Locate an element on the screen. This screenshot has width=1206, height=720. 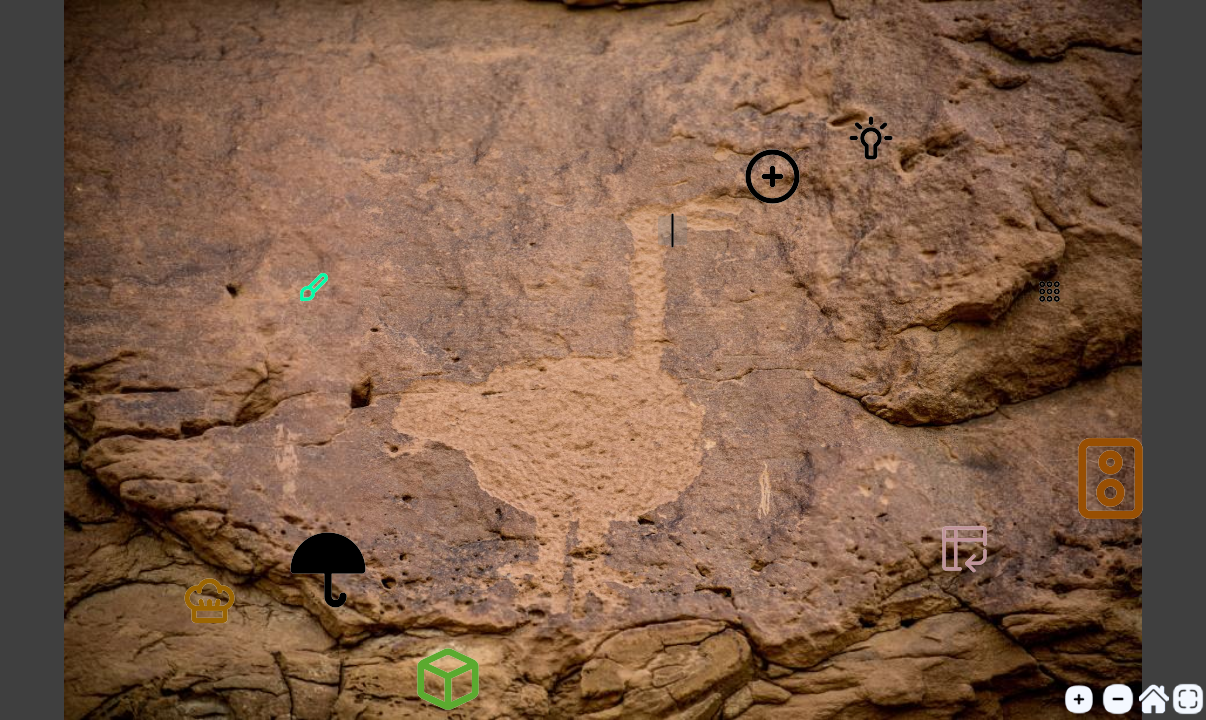
access drawing or painting tools is located at coordinates (314, 287).